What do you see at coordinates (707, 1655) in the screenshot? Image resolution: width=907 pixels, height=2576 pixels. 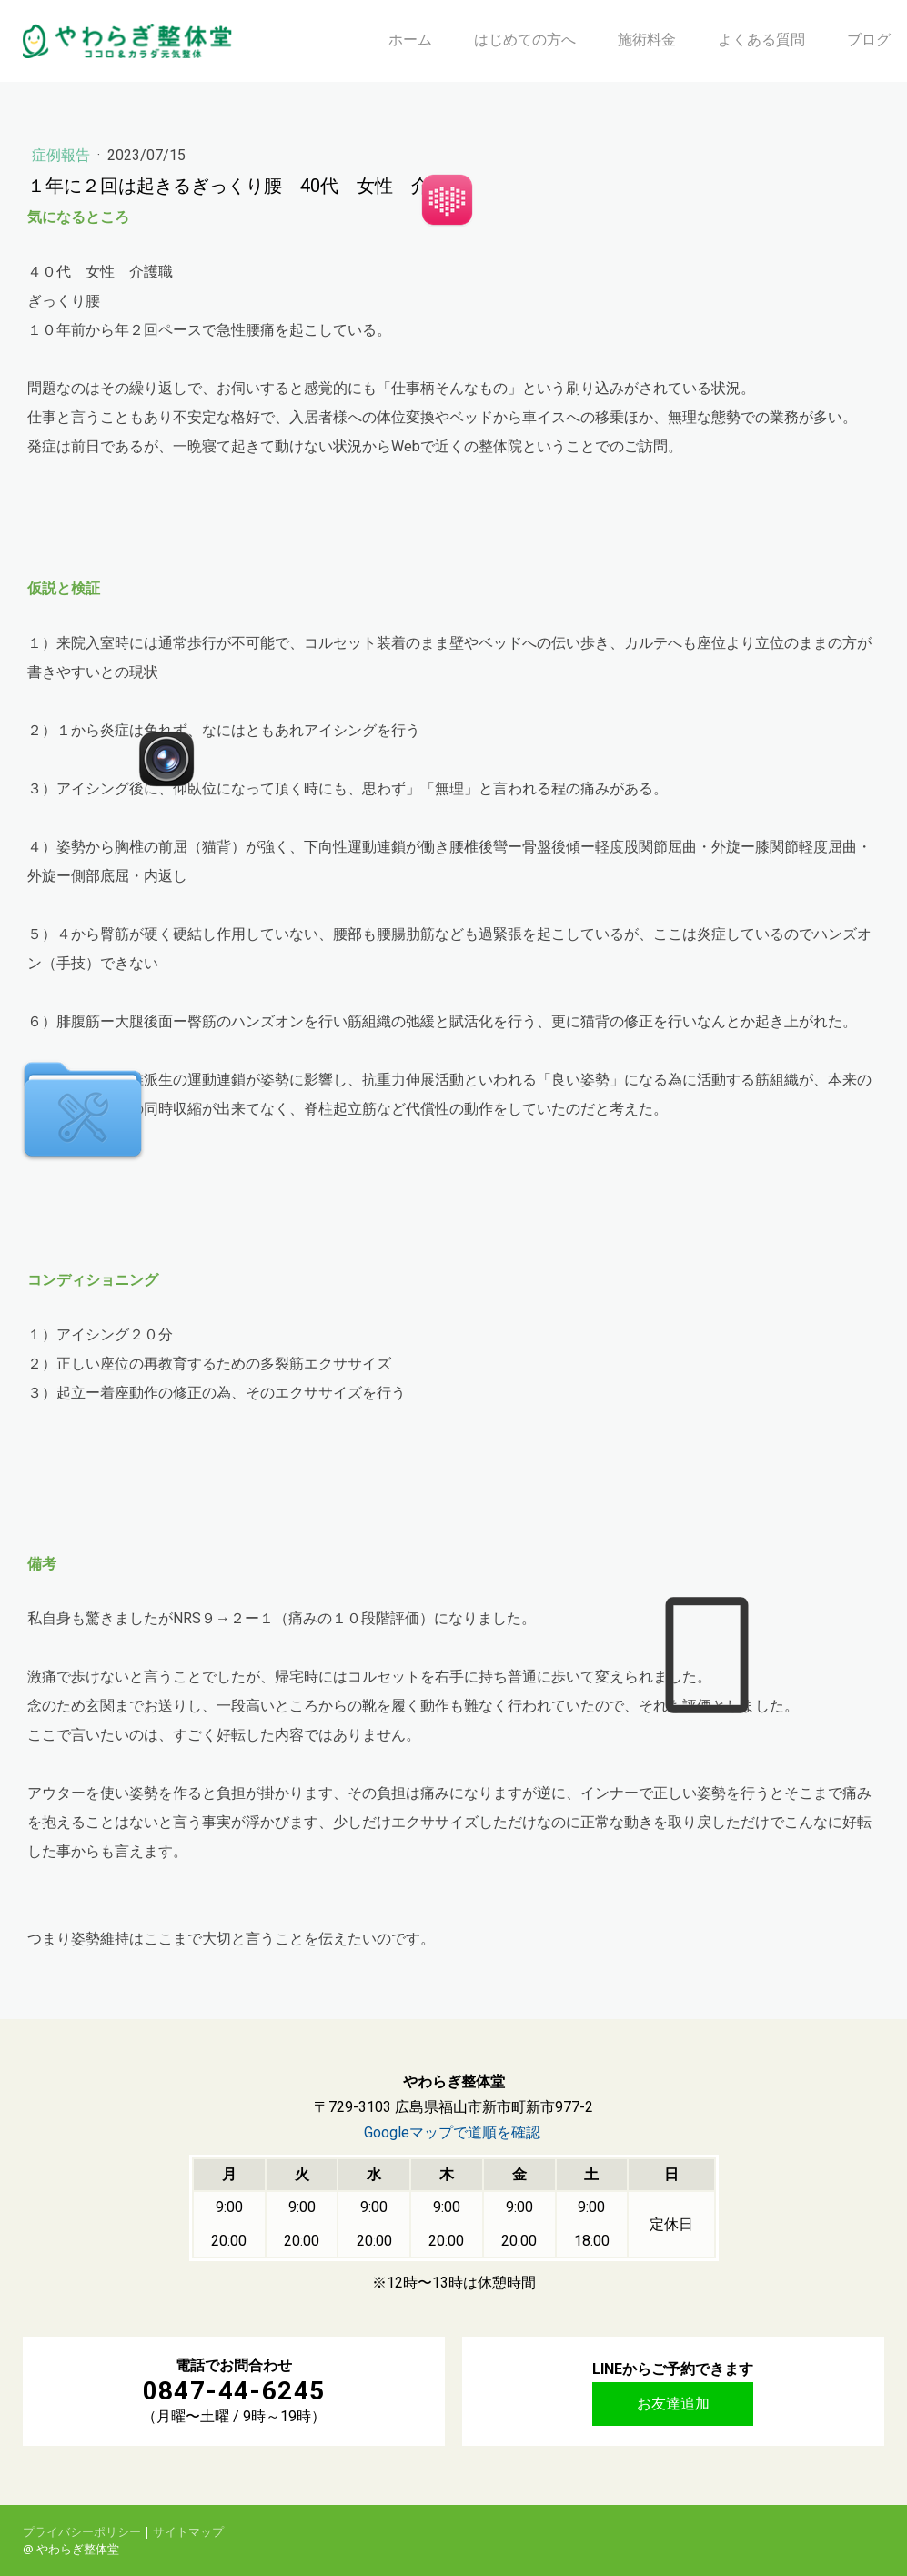 I see `indicates a tablet or touch-screen device` at bounding box center [707, 1655].